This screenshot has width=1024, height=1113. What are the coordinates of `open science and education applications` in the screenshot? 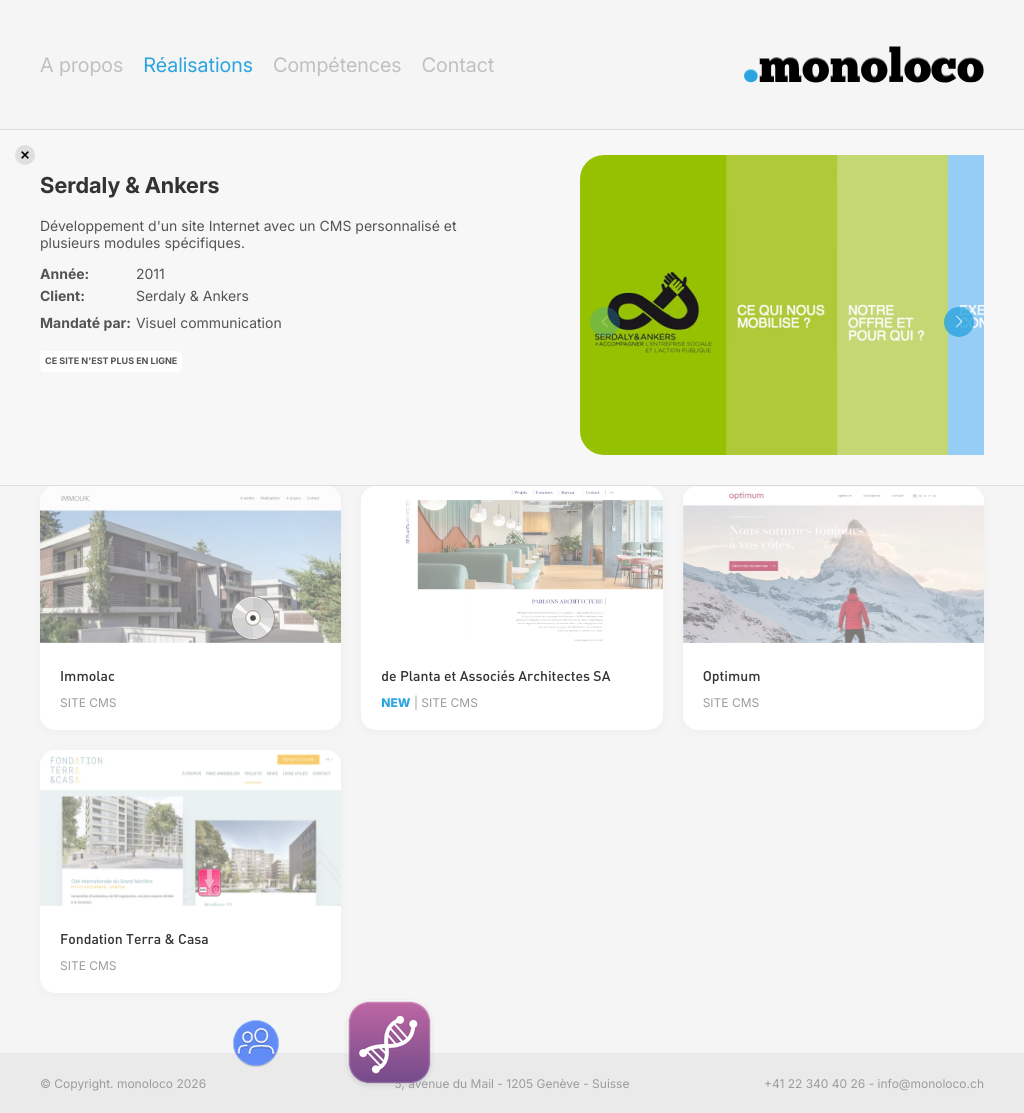 It's located at (389, 1042).